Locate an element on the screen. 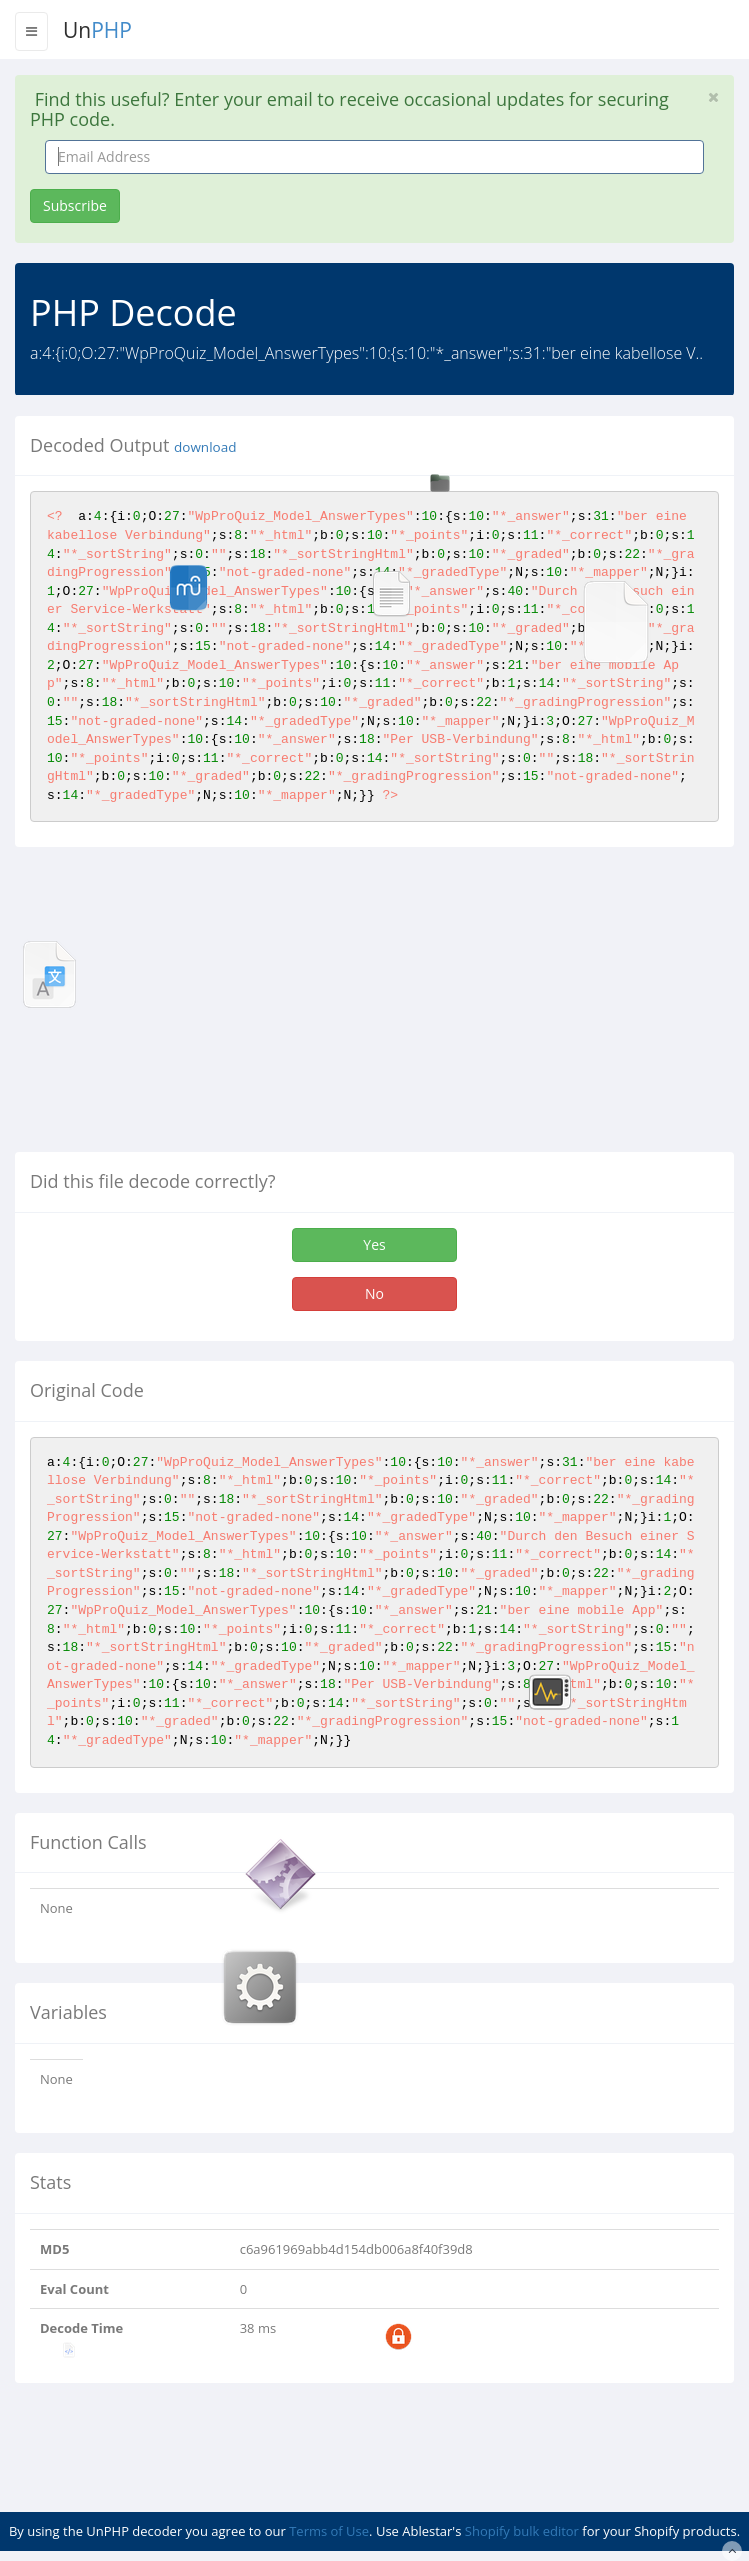 This screenshot has width=749, height=2561. a windows ini configuration file associated with wine is located at coordinates (391, 593).